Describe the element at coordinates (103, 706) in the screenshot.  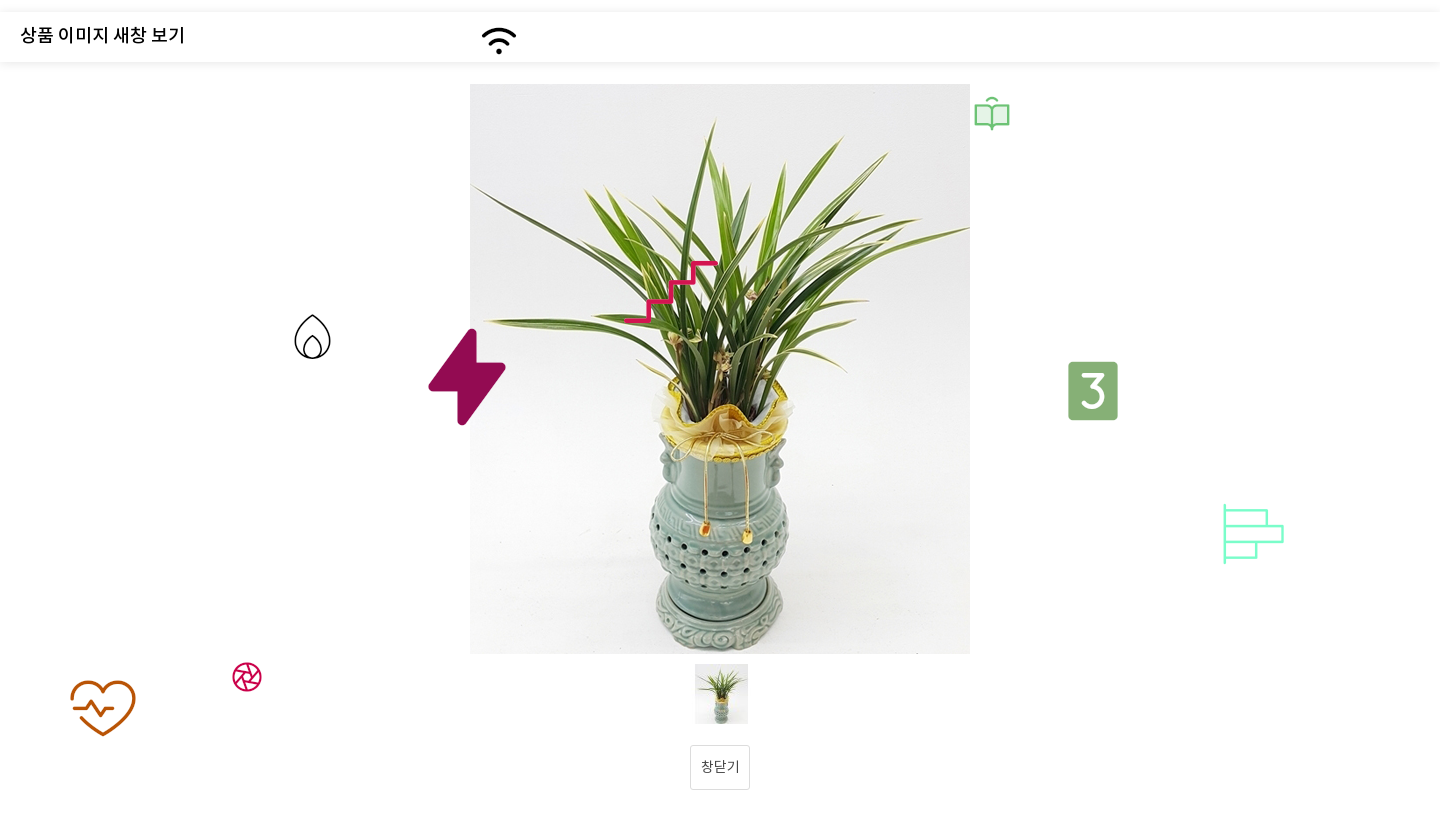
I see `view health or fitness tracking data` at that location.